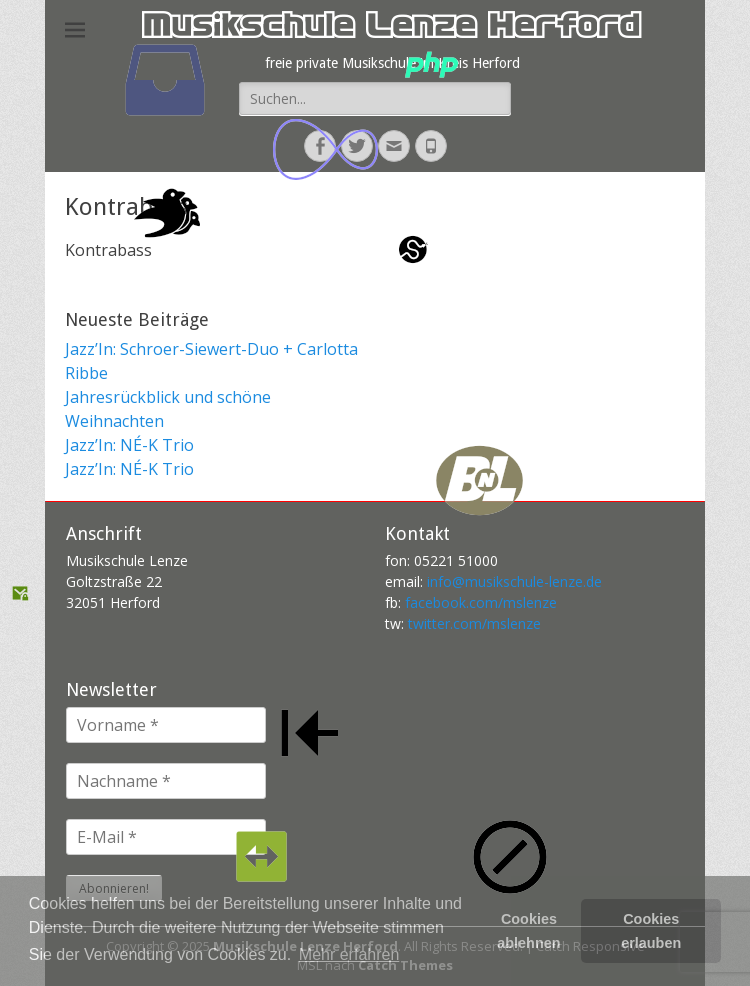 The image size is (750, 986). Describe the element at coordinates (308, 733) in the screenshot. I see `collapse panel to the left` at that location.